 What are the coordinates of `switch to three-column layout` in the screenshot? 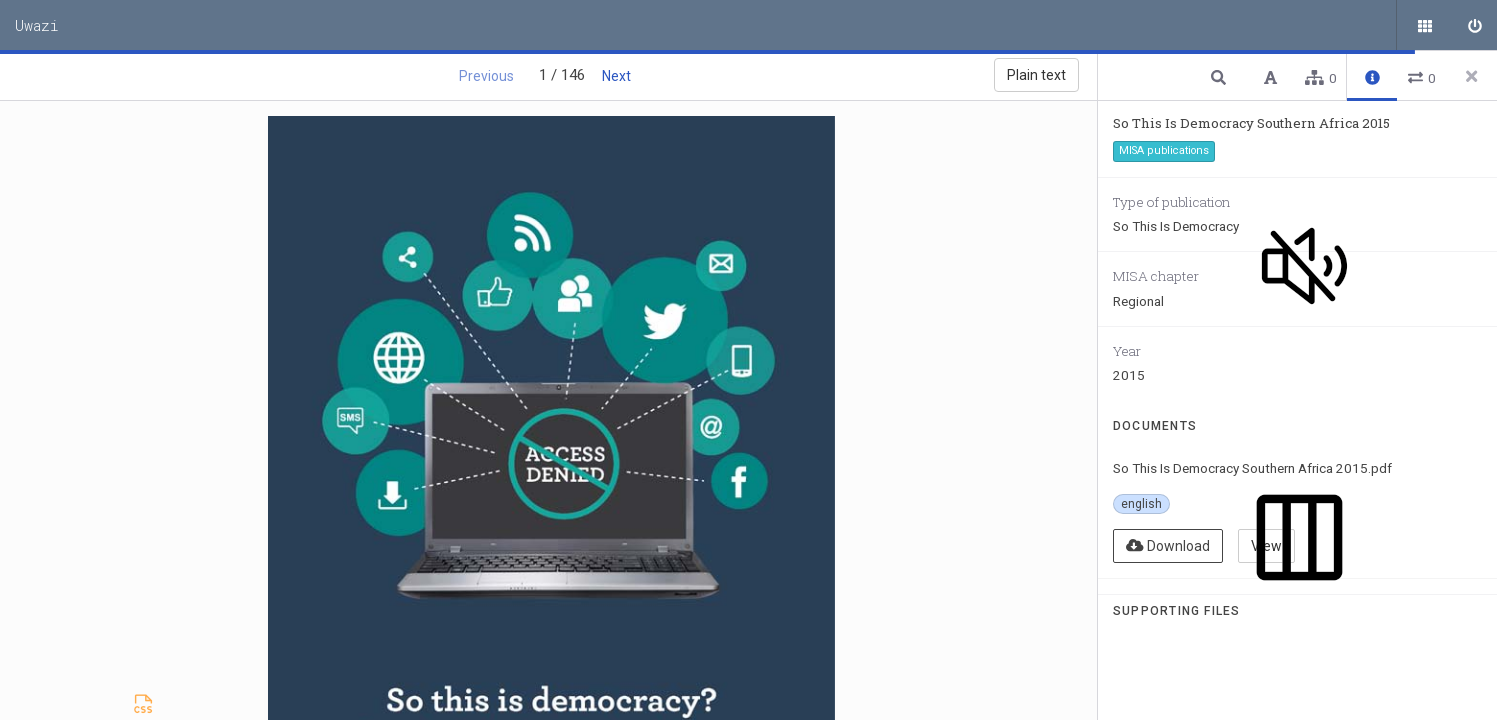 It's located at (1299, 537).